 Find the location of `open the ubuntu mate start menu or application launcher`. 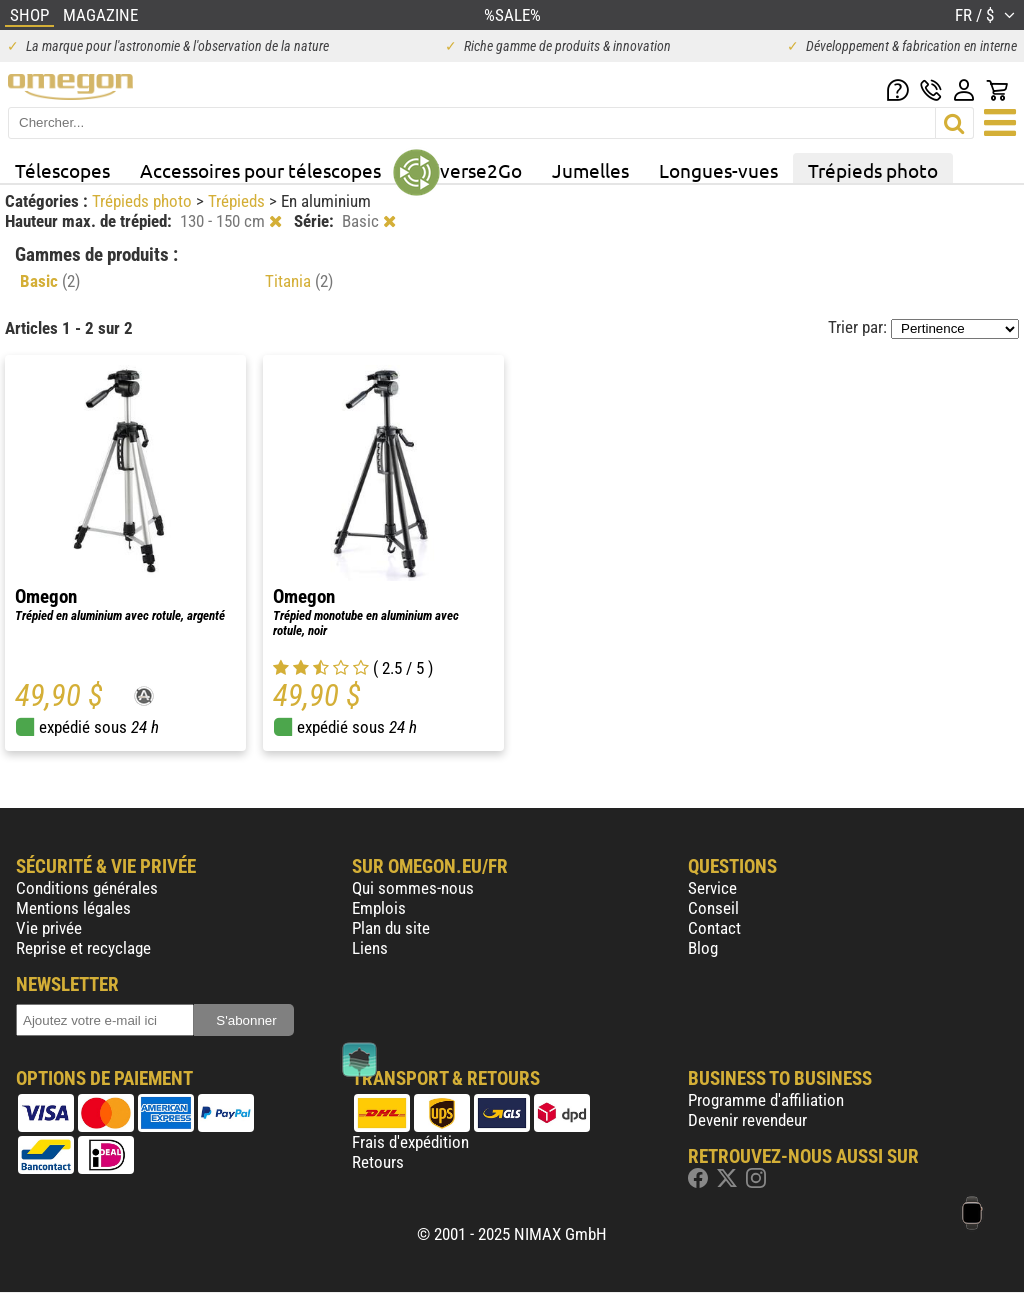

open the ubuntu mate start menu or application launcher is located at coordinates (416, 172).